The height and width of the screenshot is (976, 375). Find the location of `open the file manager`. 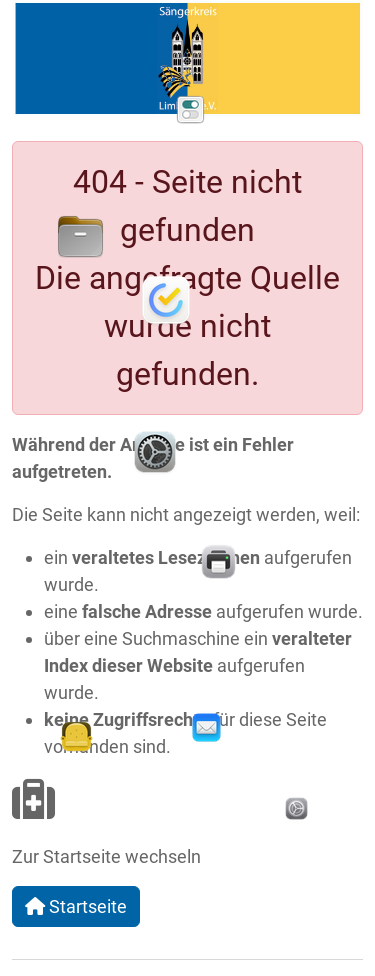

open the file manager is located at coordinates (80, 236).